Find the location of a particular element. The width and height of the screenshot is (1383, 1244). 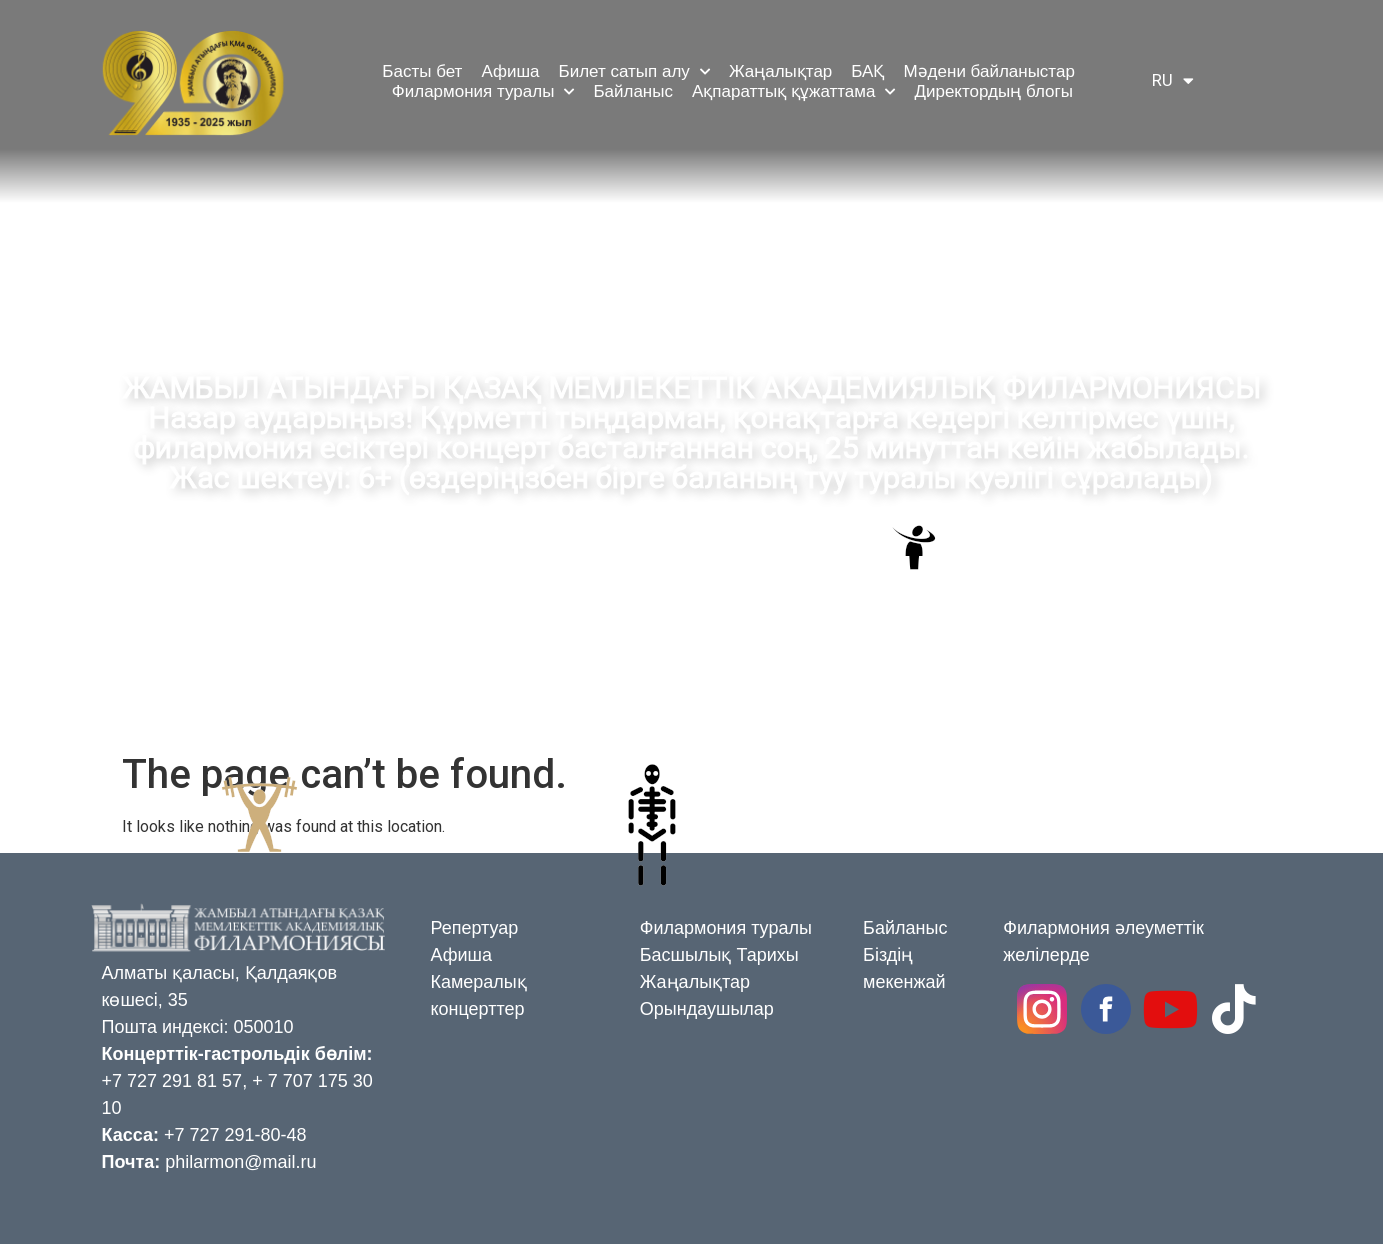

indicates a character or avatar with special status is located at coordinates (913, 547).